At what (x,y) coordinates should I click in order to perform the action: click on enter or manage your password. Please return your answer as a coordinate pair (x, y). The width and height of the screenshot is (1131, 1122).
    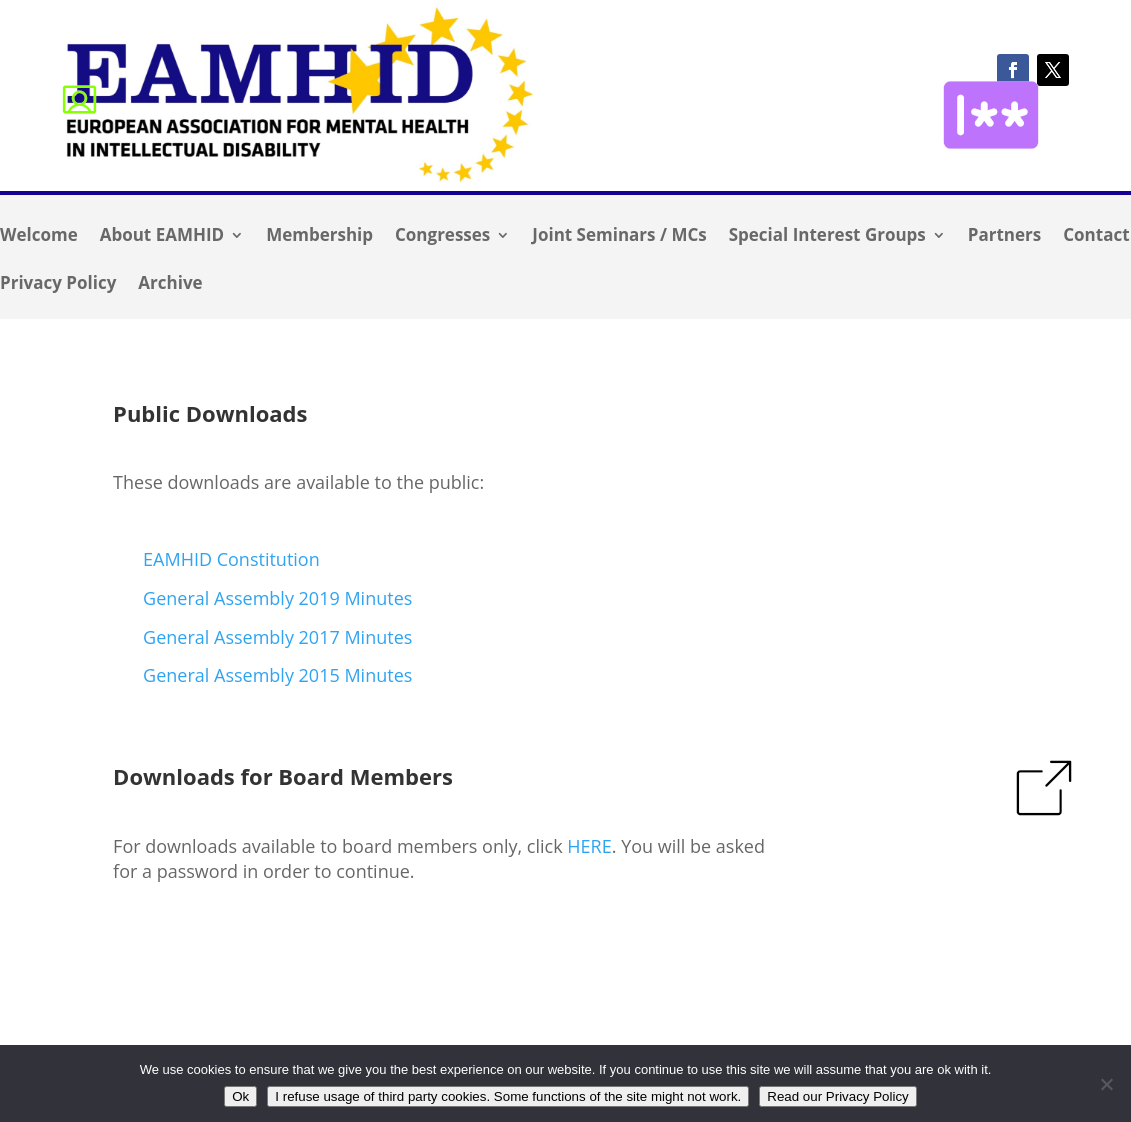
    Looking at the image, I should click on (991, 115).